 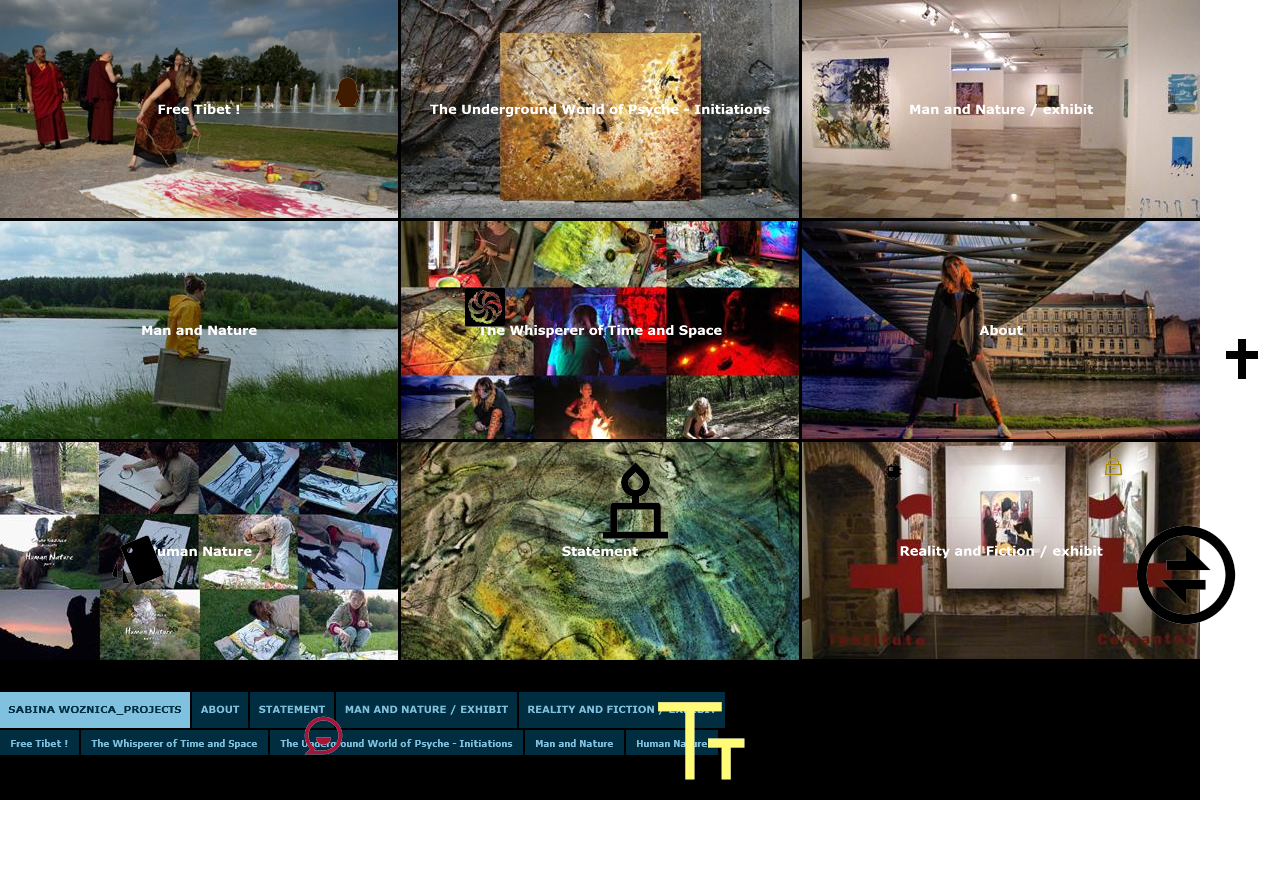 What do you see at coordinates (485, 307) in the screenshot?
I see `visit codewars coding challenge platform` at bounding box center [485, 307].